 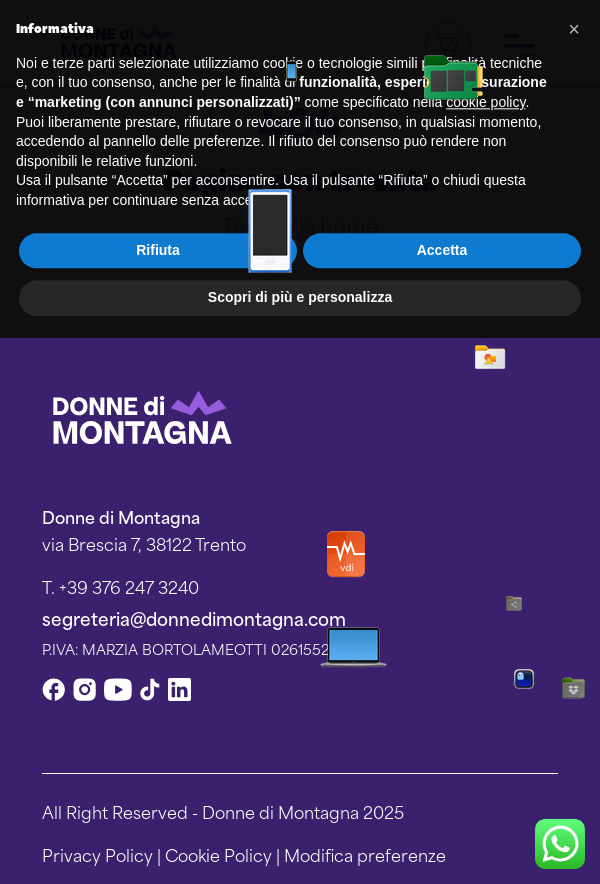 What do you see at coordinates (490, 358) in the screenshot?
I see `open folder containing LibreOffice Draw files` at bounding box center [490, 358].